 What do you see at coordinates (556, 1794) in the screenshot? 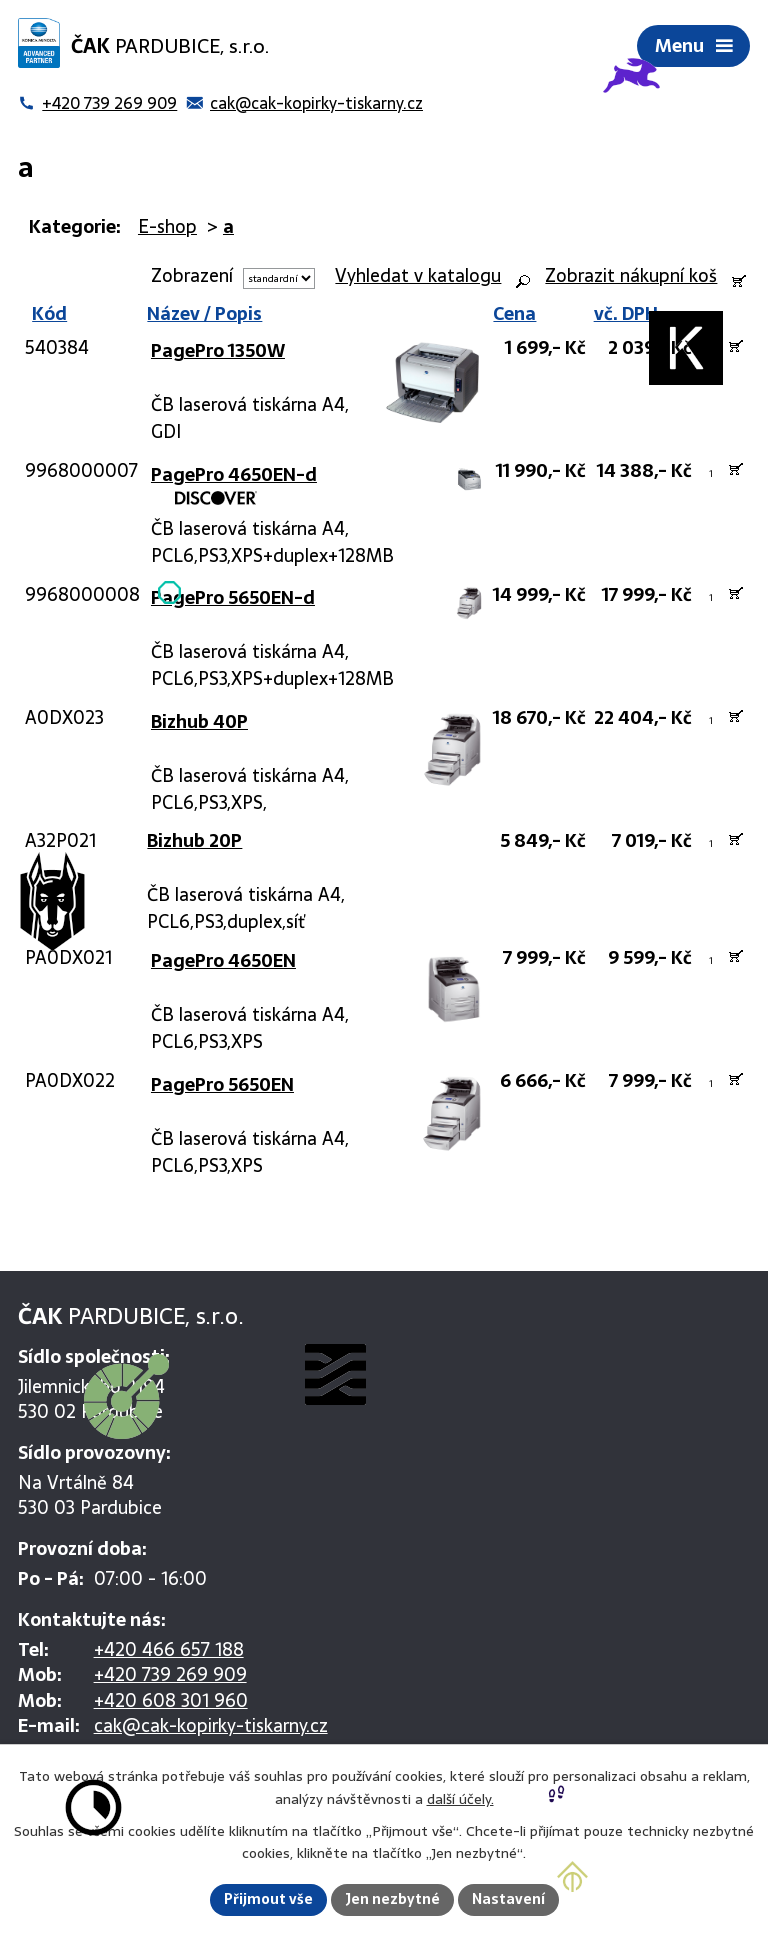
I see `view walking directions or pedestrian route` at bounding box center [556, 1794].